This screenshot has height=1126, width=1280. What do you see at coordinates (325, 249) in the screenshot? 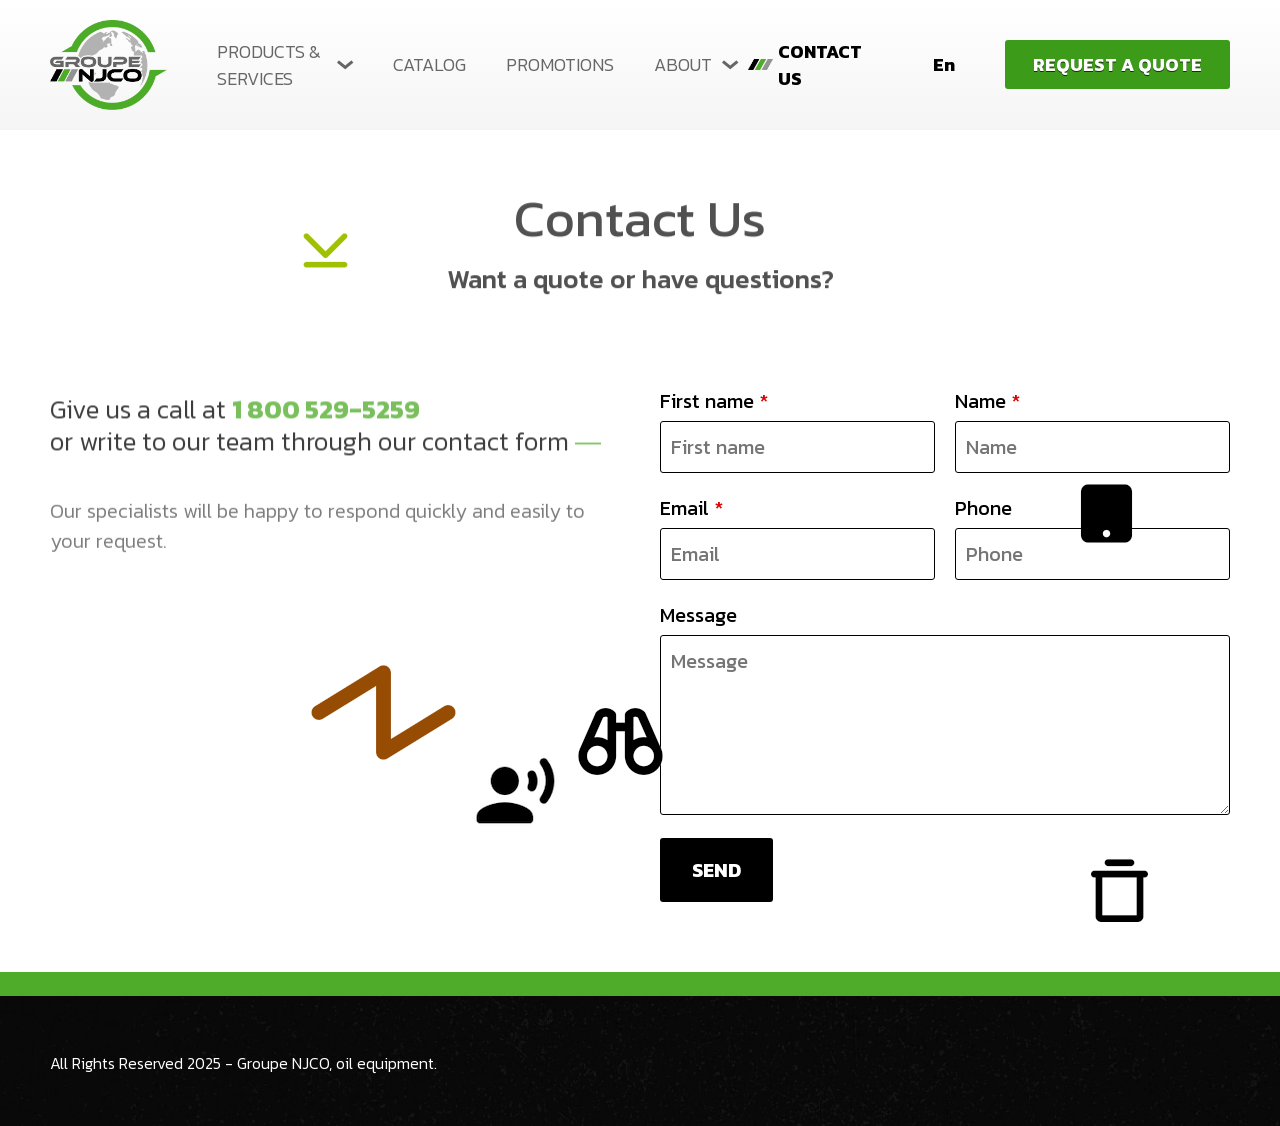
I see `expand content or dropdown menu` at bounding box center [325, 249].